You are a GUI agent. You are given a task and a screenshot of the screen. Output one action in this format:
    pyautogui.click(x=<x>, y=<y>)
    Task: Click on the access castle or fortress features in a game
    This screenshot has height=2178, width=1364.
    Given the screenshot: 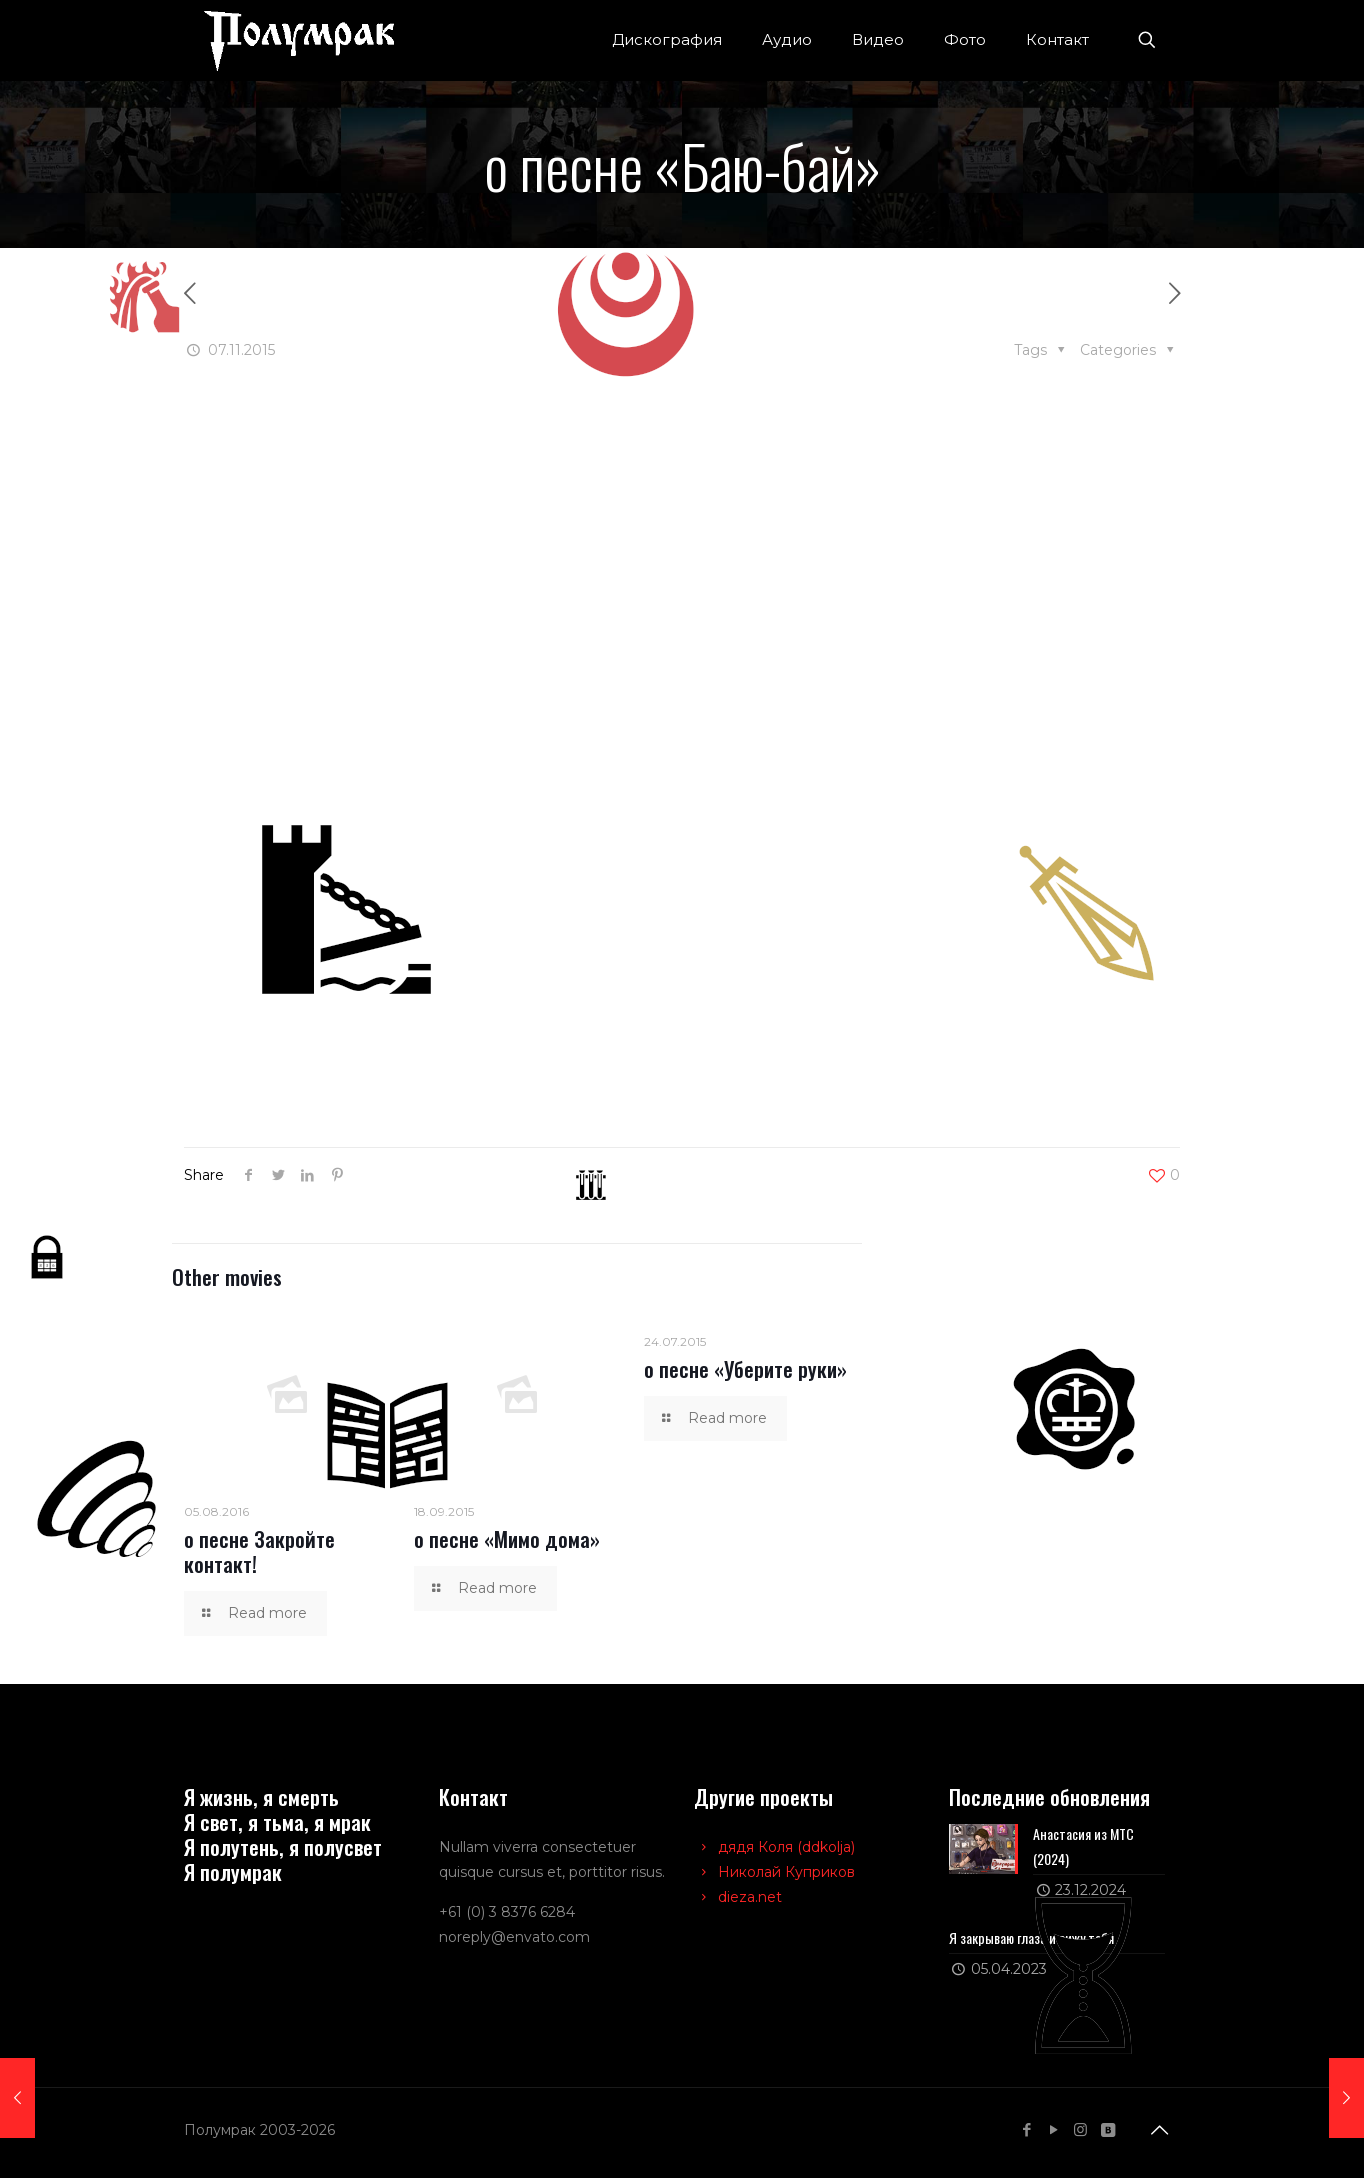 What is the action you would take?
    pyautogui.click(x=346, y=909)
    